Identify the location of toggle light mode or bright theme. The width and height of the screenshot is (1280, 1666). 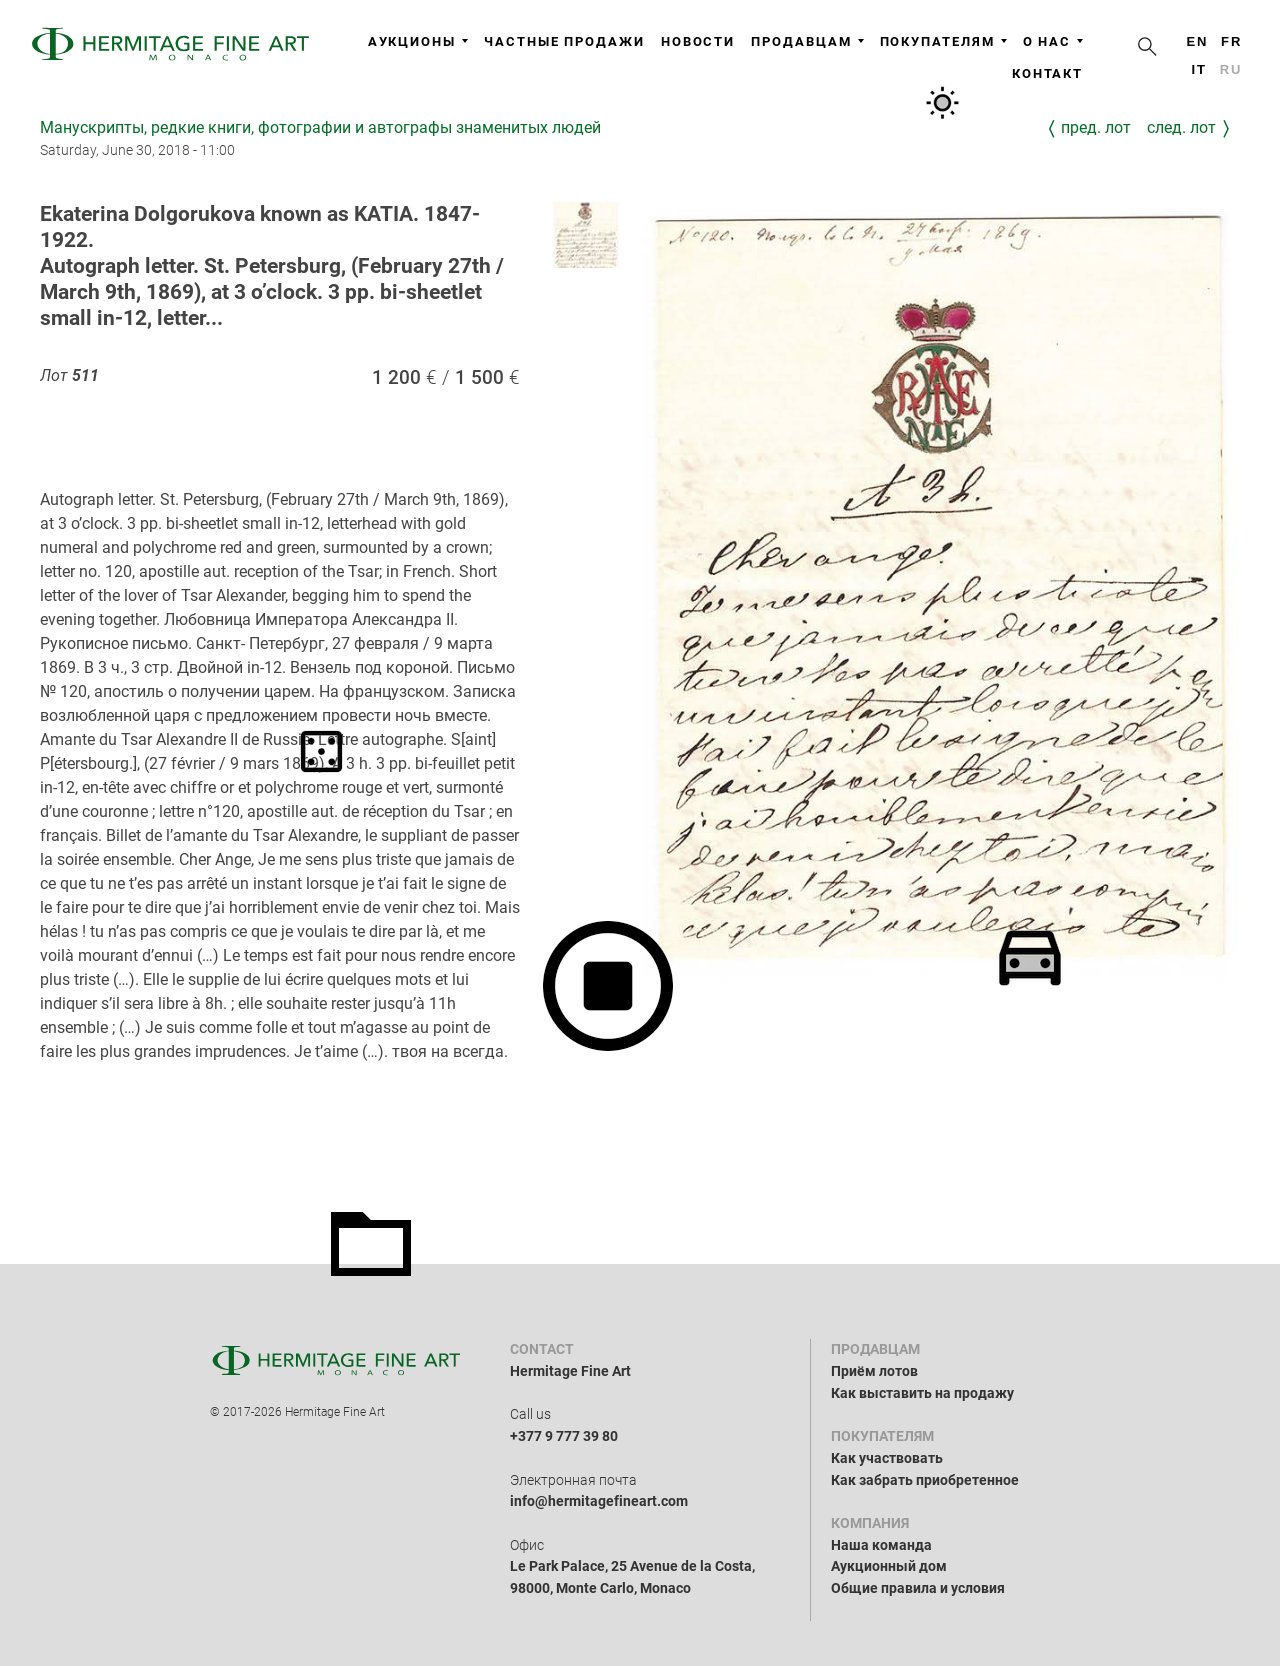
(942, 103).